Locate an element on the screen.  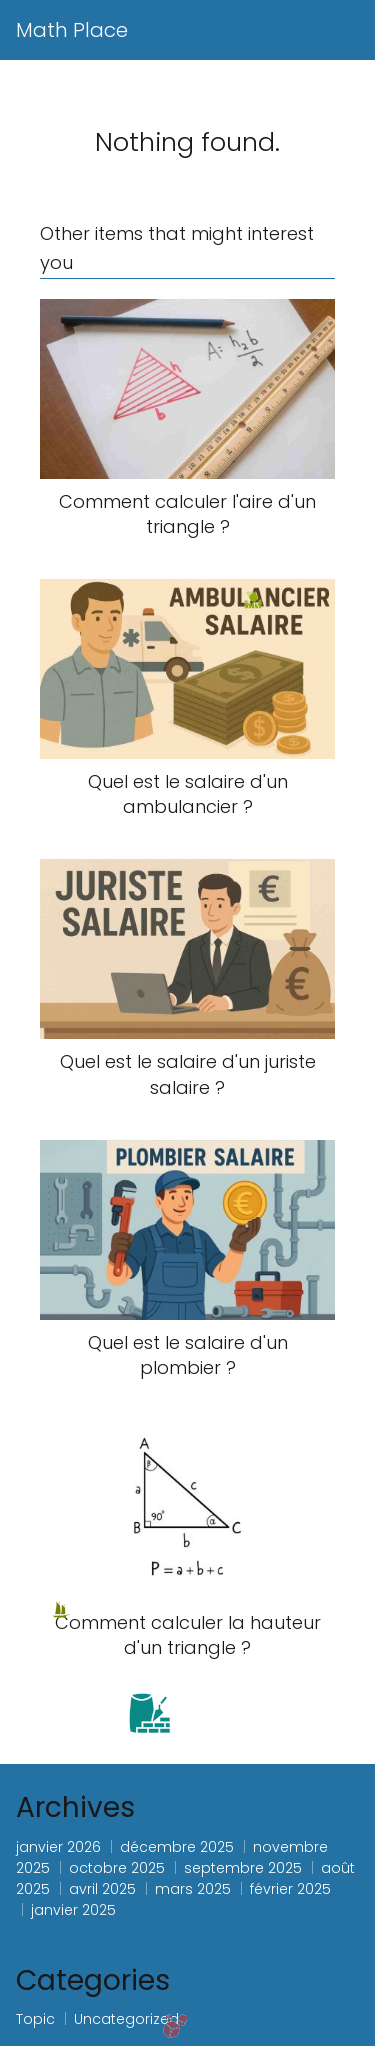
roll dice or randomize outcome is located at coordinates (175, 2026).